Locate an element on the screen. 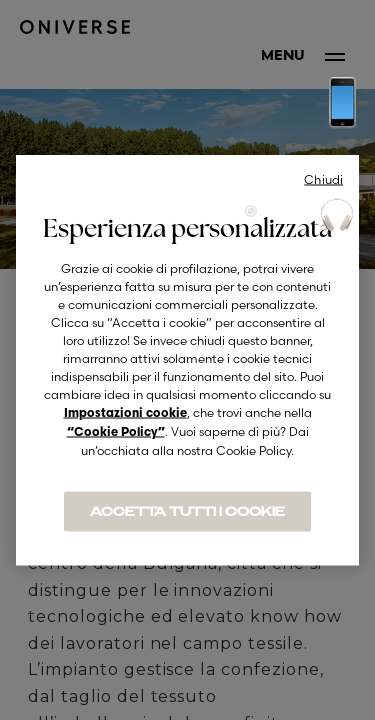  connect or sync an iPhone device is located at coordinates (342, 102).